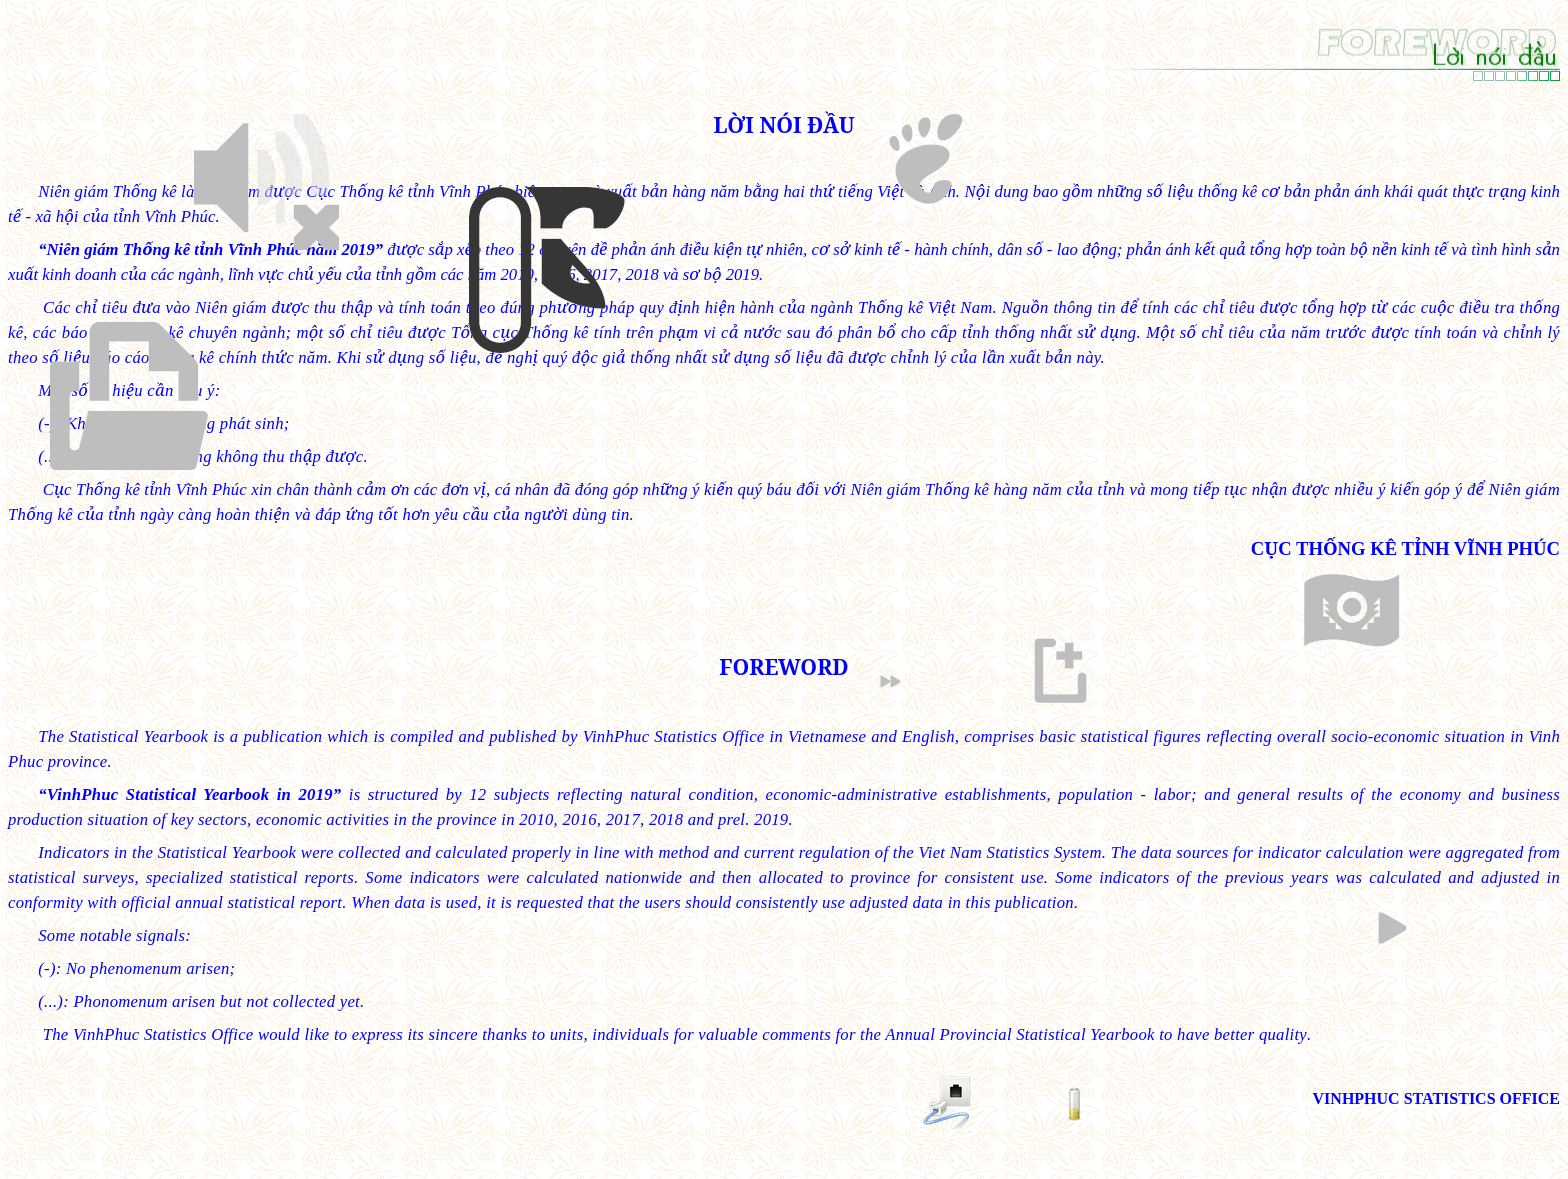 Image resolution: width=1568 pixels, height=1179 pixels. Describe the element at coordinates (1354, 610) in the screenshot. I see `configure language and region settings` at that location.